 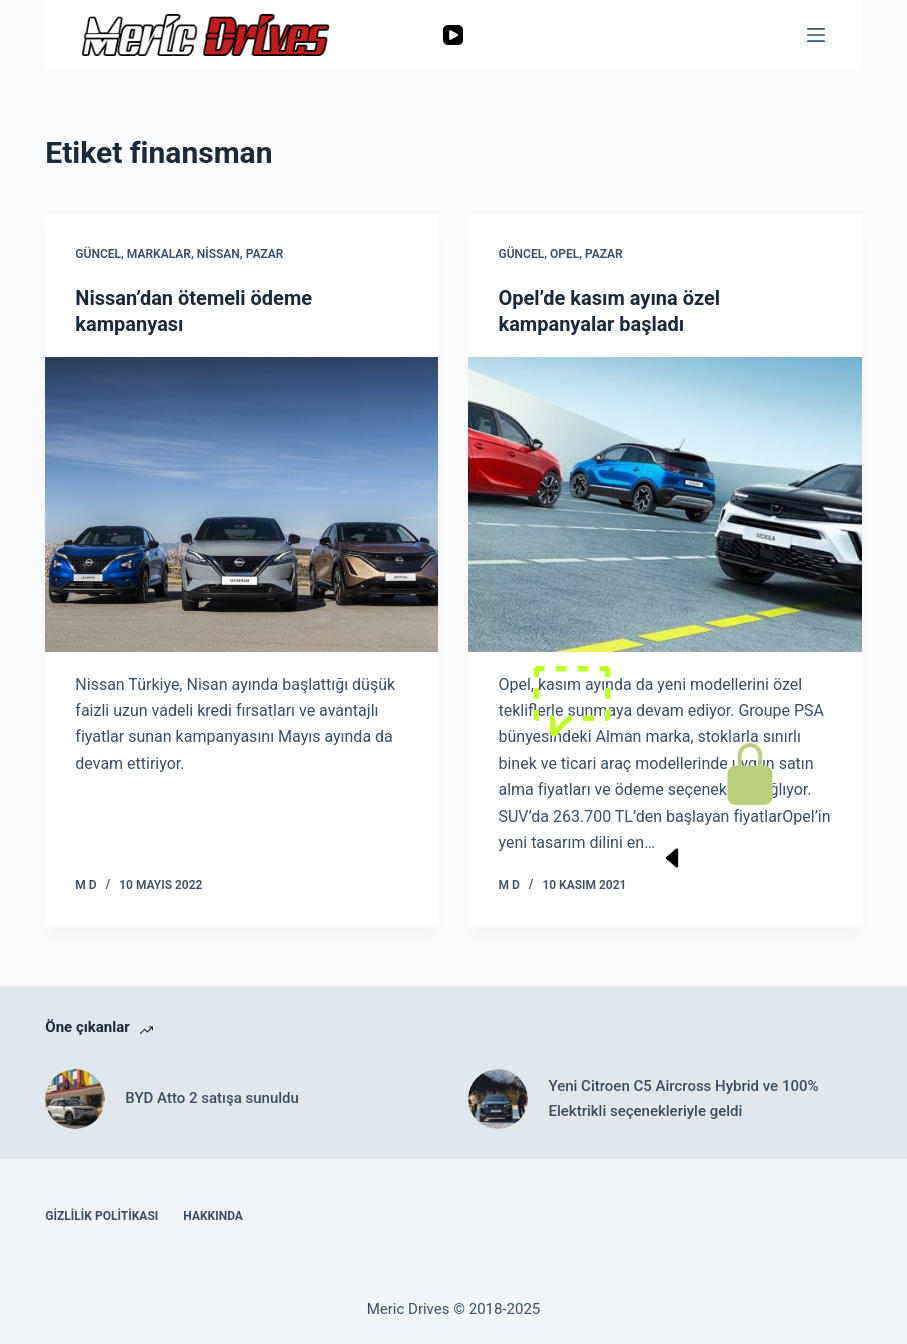 I want to click on a draft comment or unsaved message, so click(x=572, y=699).